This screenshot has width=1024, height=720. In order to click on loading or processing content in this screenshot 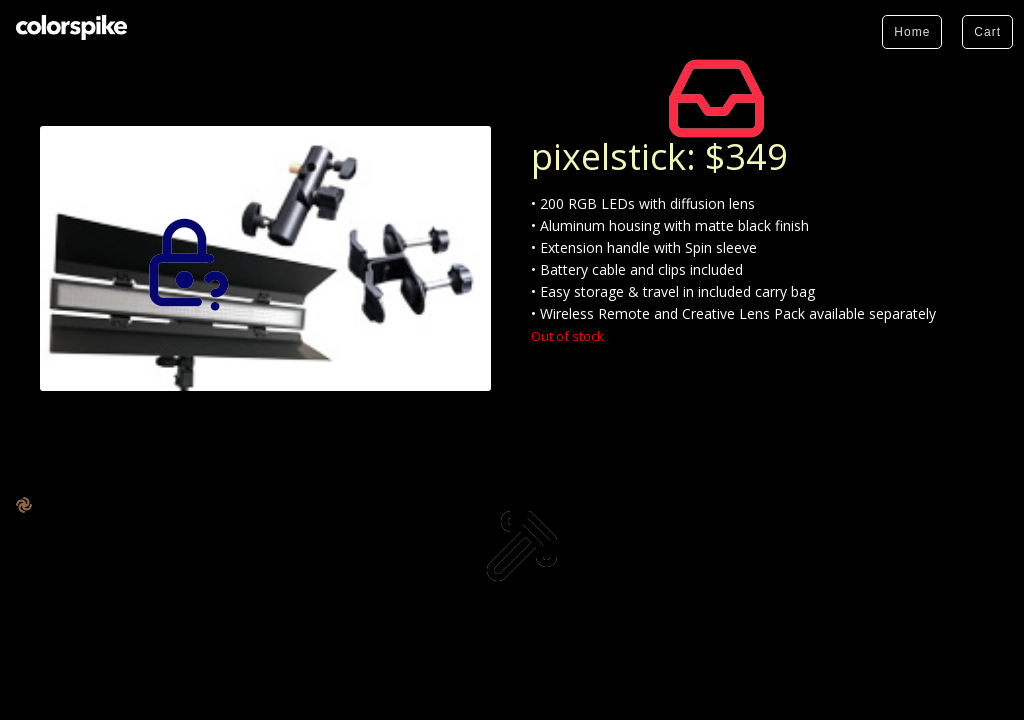, I will do `click(24, 505)`.